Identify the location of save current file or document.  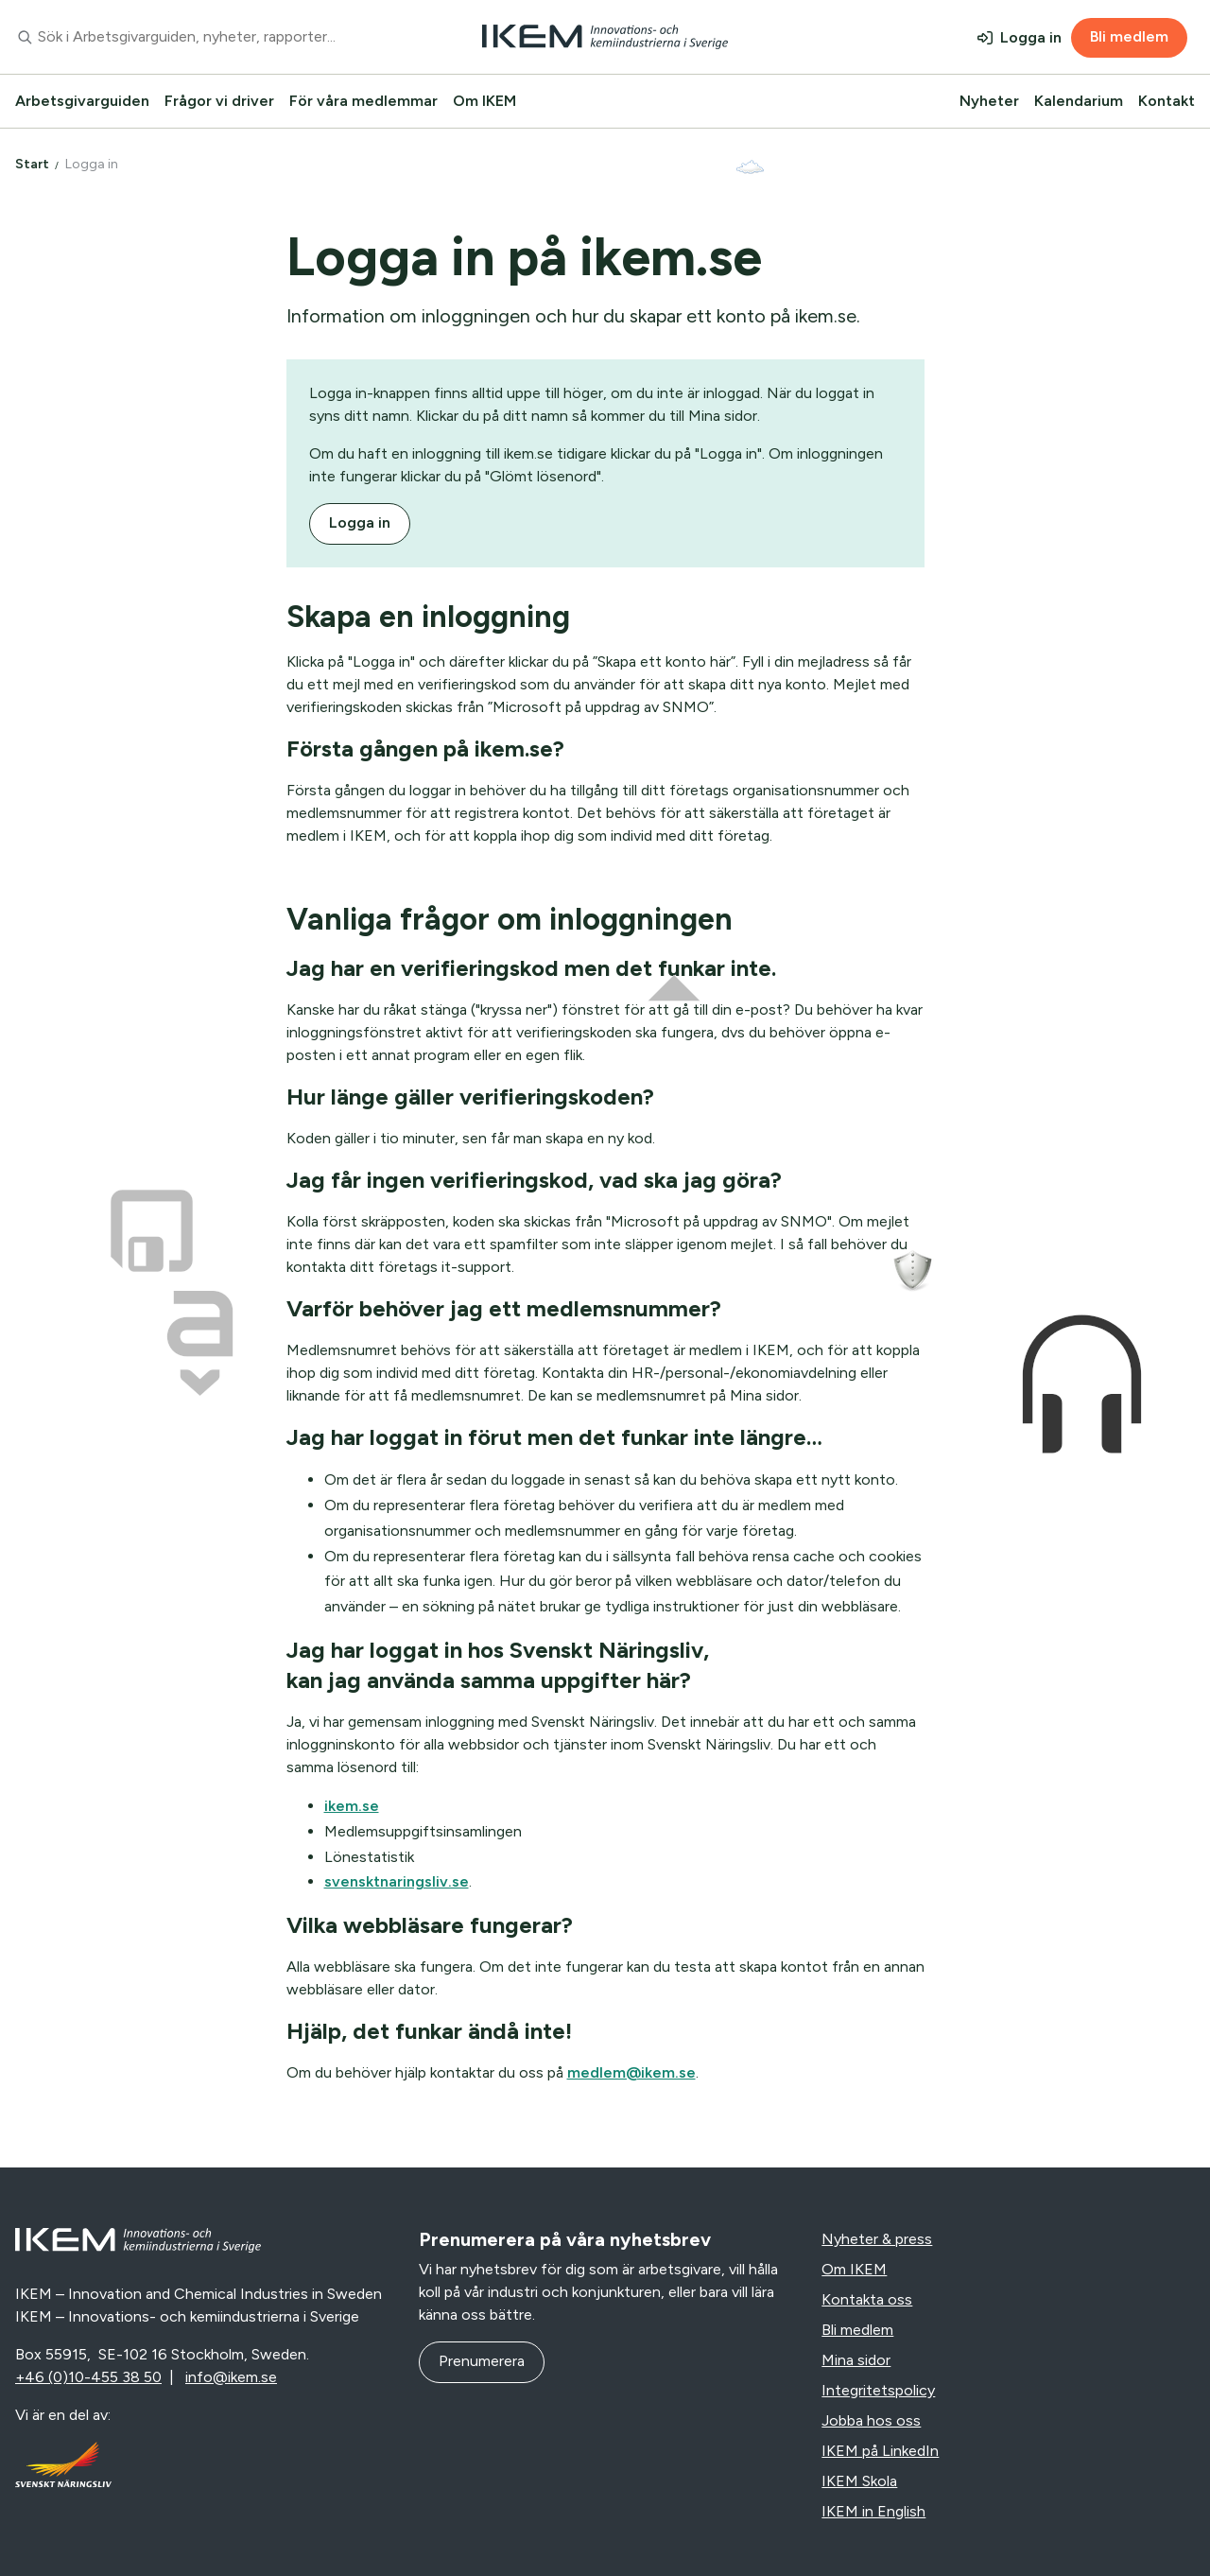
(151, 1230).